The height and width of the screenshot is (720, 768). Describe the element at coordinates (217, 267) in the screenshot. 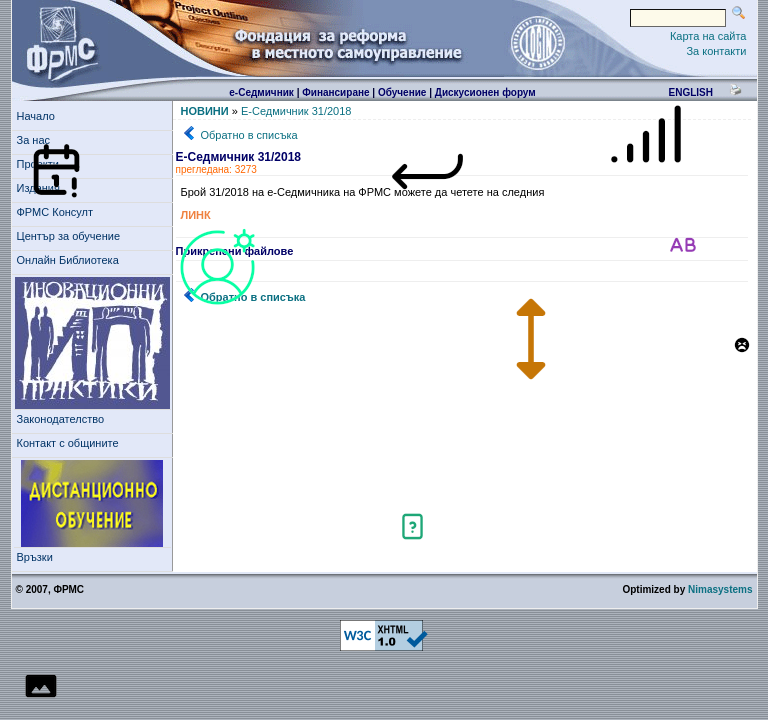

I see `access user profile settings` at that location.